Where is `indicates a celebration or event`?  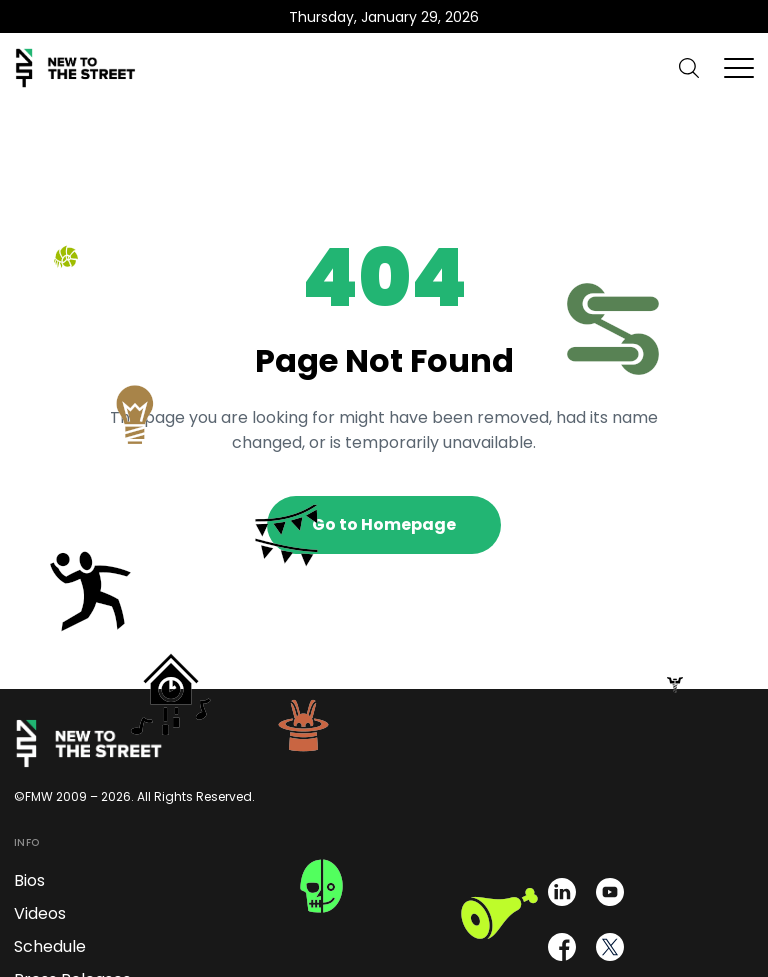 indicates a celebration or event is located at coordinates (286, 535).